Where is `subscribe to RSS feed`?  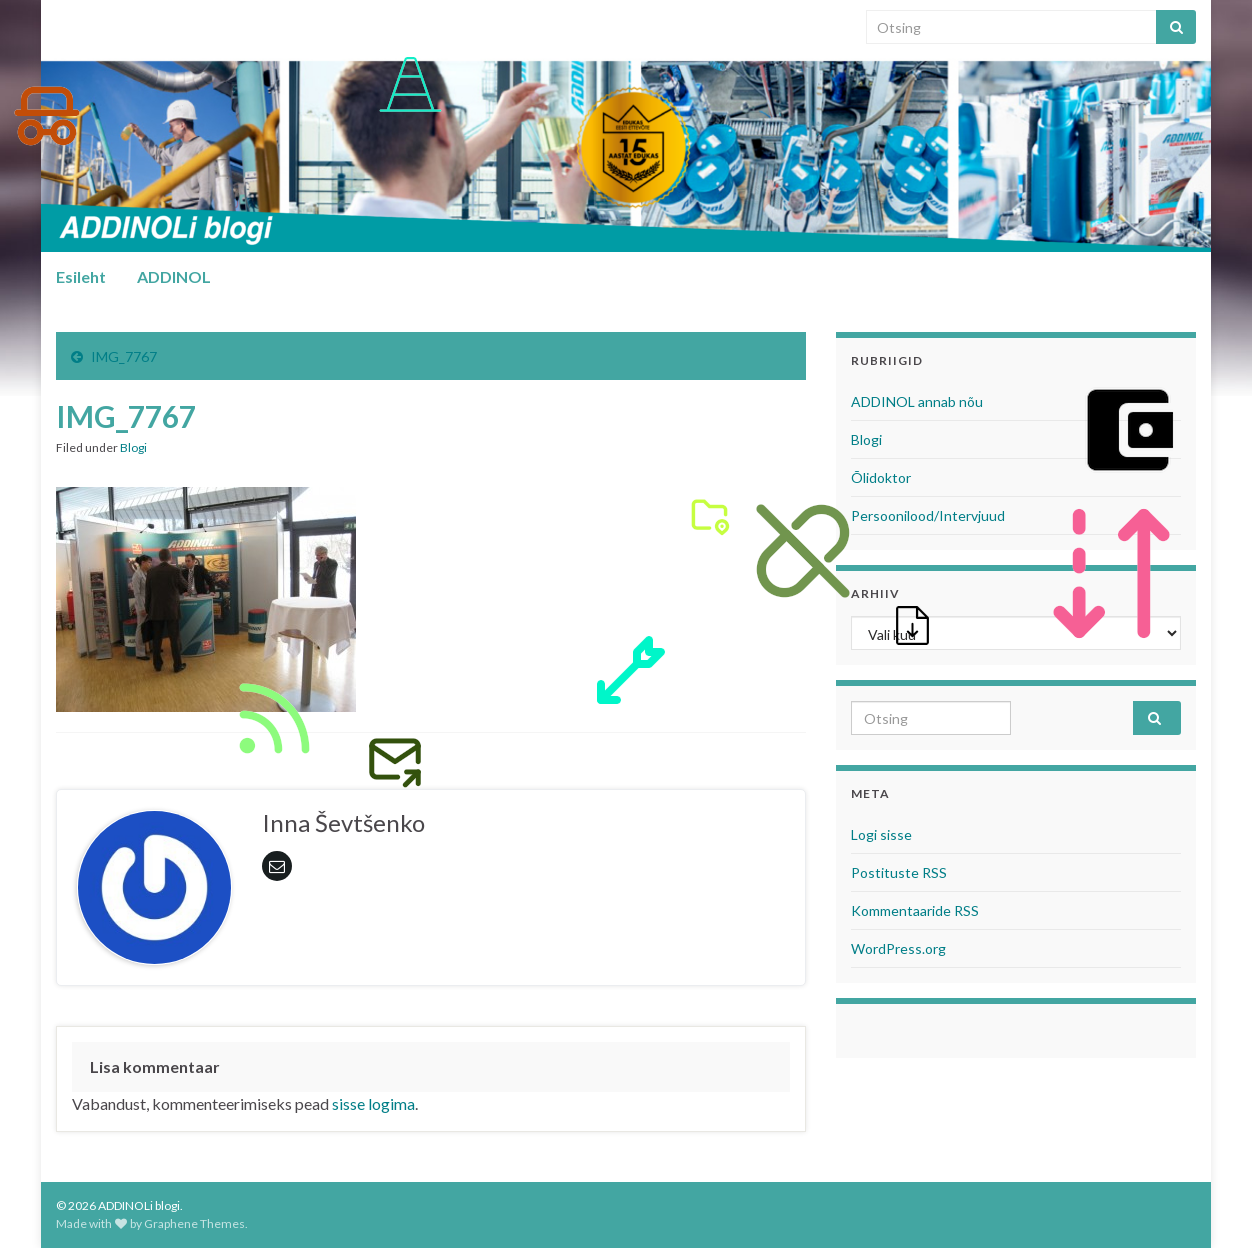
subscribe to RSS feed is located at coordinates (274, 718).